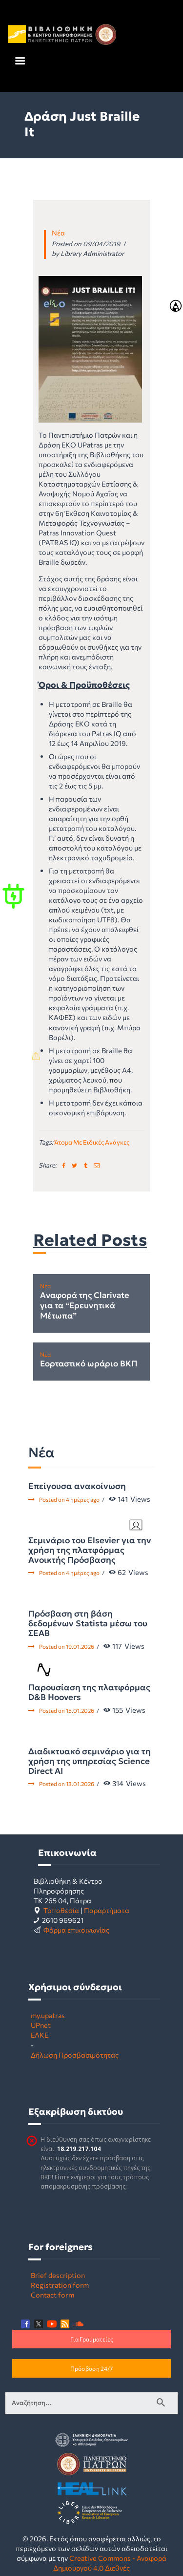 Image resolution: width=183 pixels, height=2576 pixels. I want to click on toggle between maximum and minimum values, so click(44, 1670).